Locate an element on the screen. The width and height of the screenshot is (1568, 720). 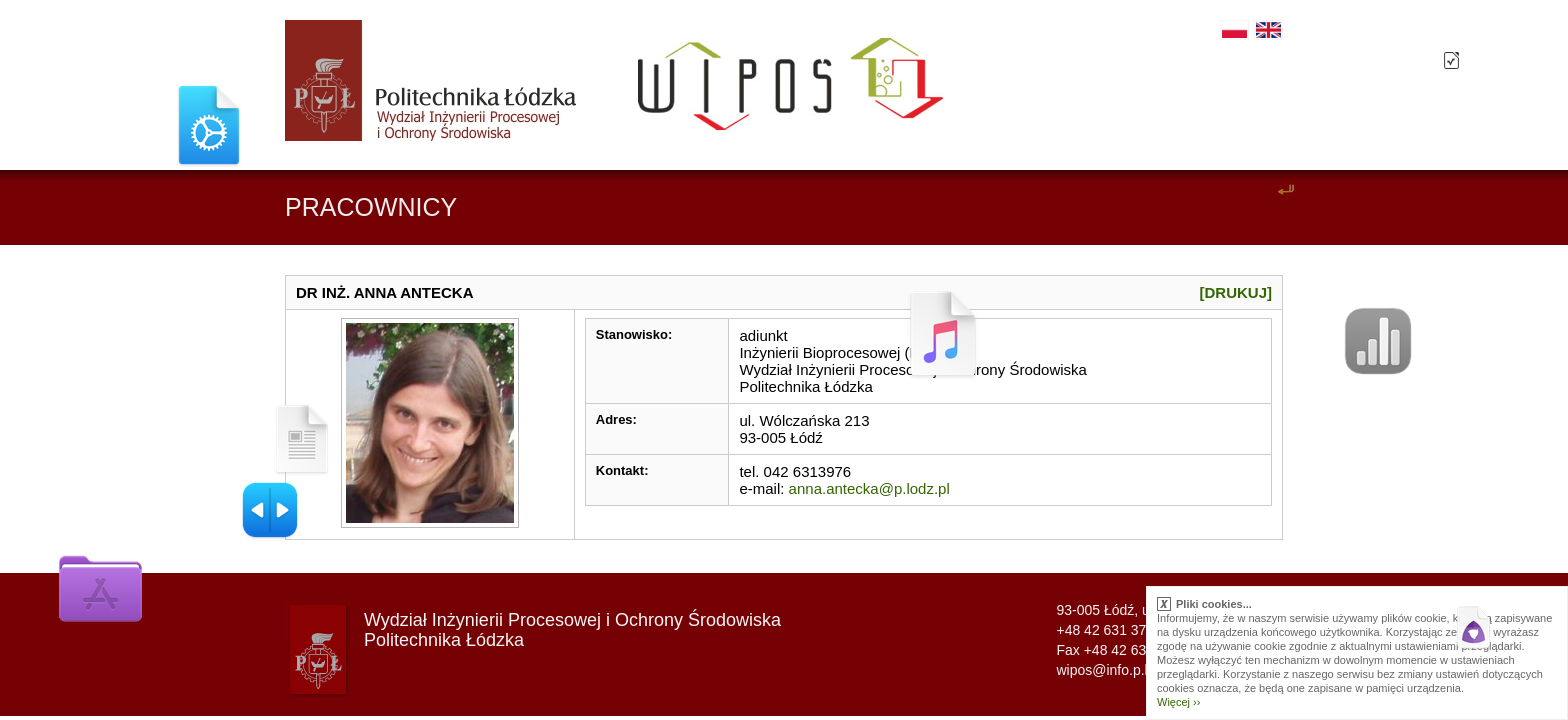
reply to all recipients in an email thread is located at coordinates (1285, 189).